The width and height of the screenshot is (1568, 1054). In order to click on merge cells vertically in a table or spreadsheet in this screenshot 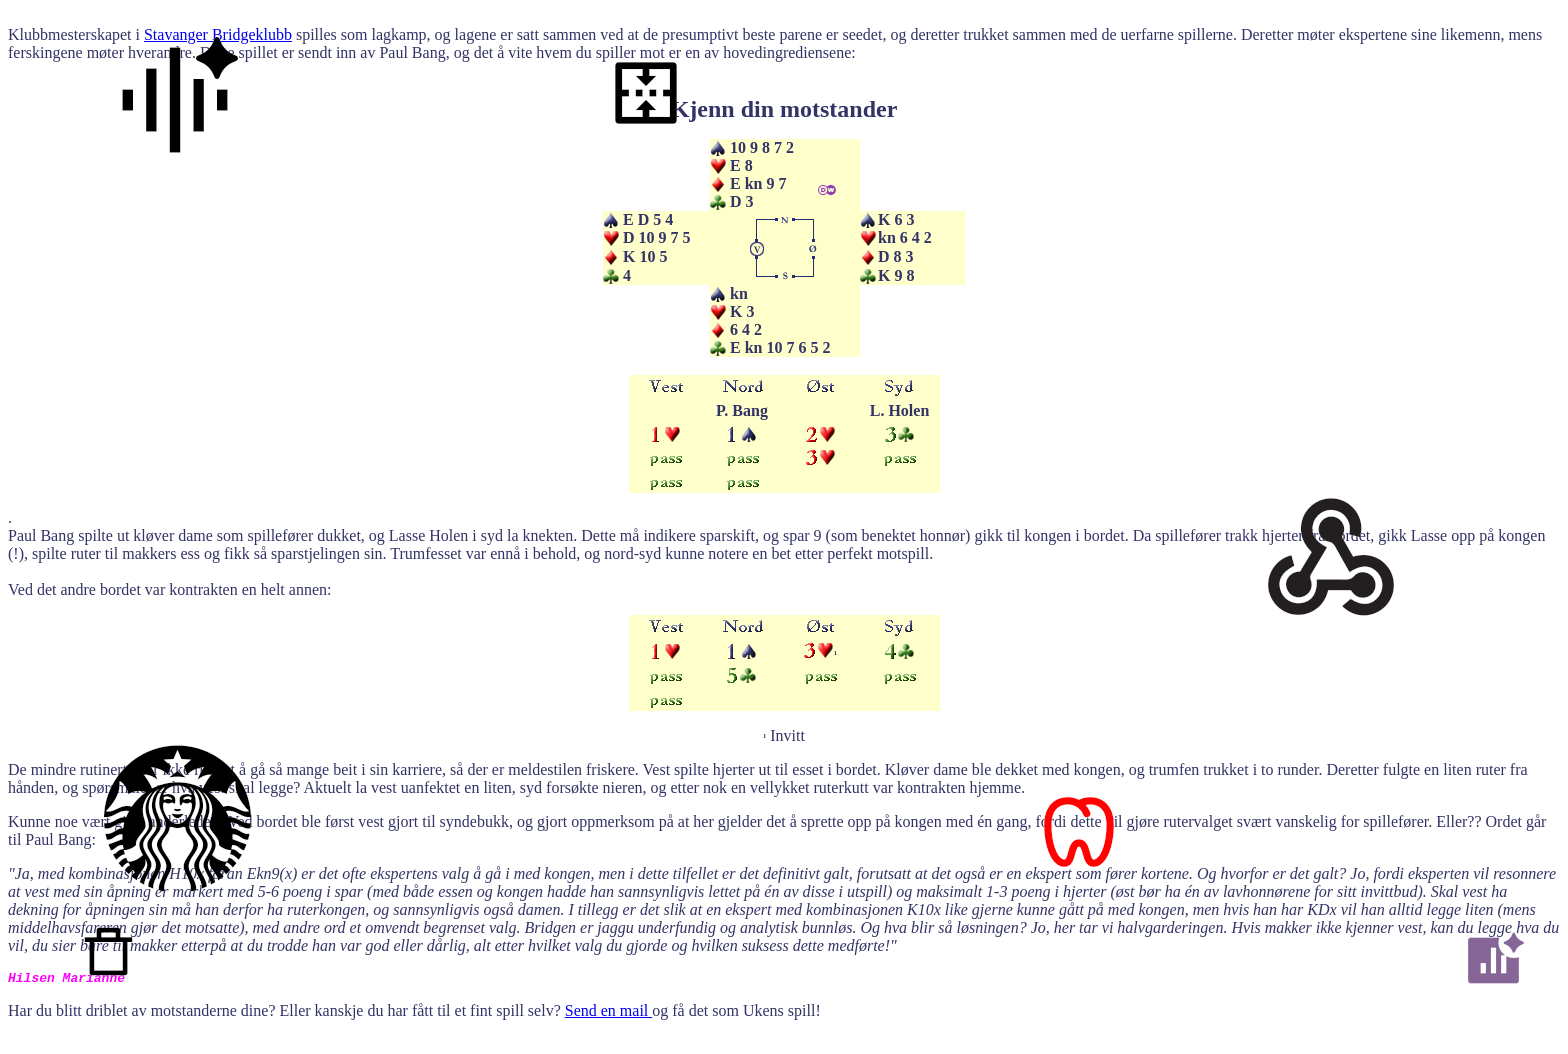, I will do `click(646, 93)`.